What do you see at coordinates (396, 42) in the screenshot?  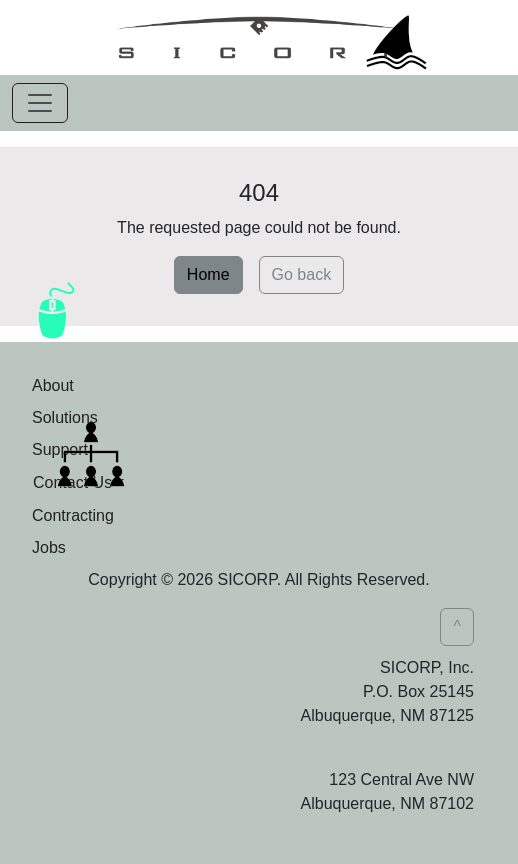 I see `indicates shark or dangerous water warning` at bounding box center [396, 42].